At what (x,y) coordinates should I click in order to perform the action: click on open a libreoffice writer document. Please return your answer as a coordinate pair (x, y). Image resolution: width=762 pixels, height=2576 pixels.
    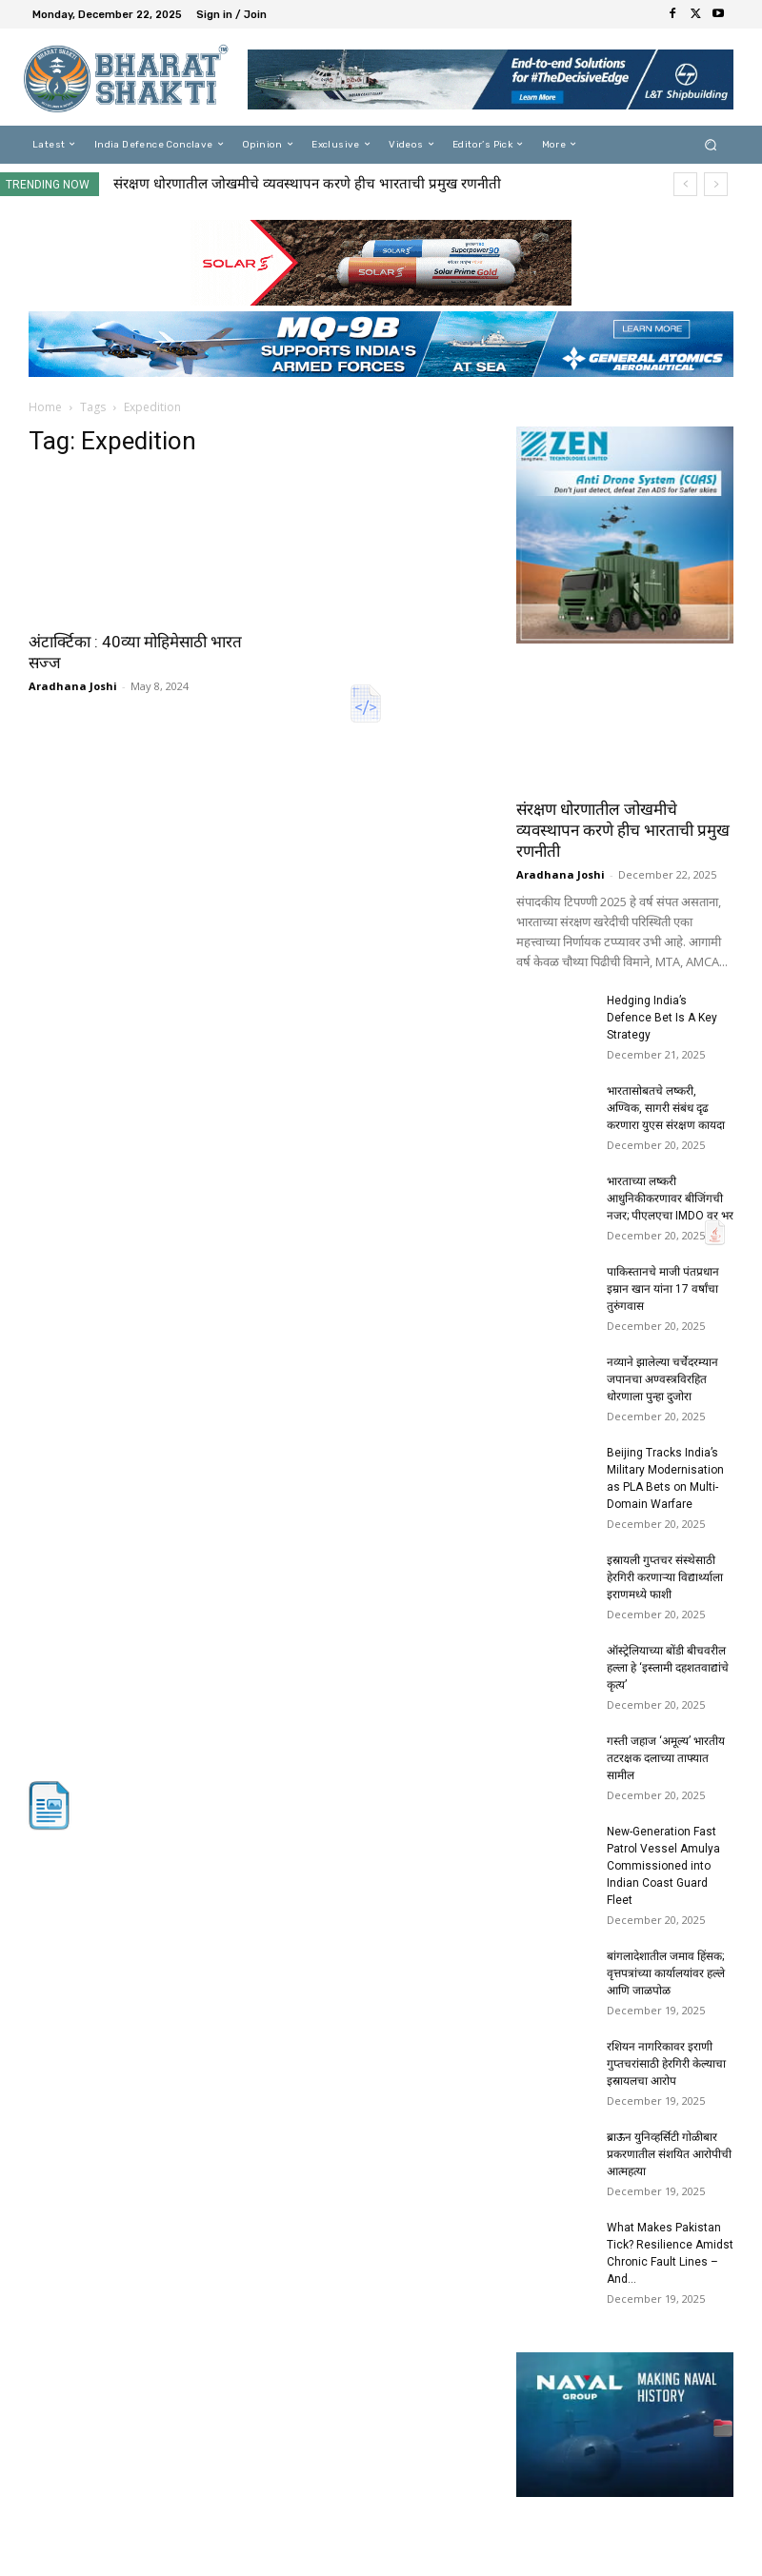
    Looking at the image, I should click on (49, 1805).